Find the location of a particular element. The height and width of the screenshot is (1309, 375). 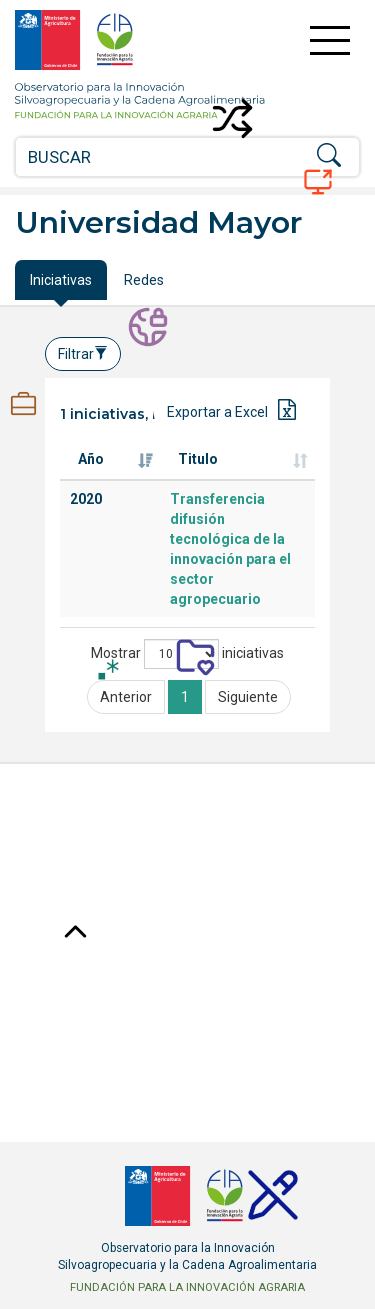

collapse an expanded section is located at coordinates (75, 931).